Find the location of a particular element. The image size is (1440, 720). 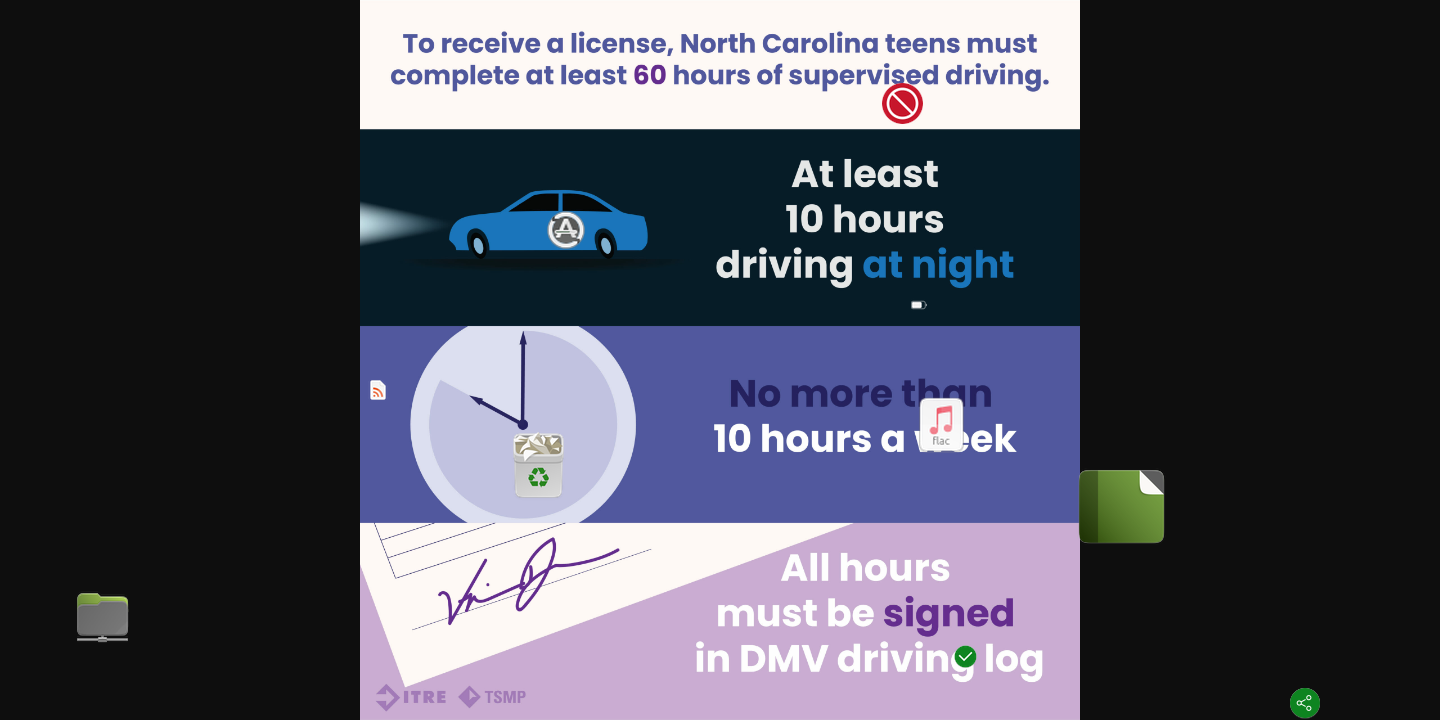

access files stored on a remote server is located at coordinates (102, 616).